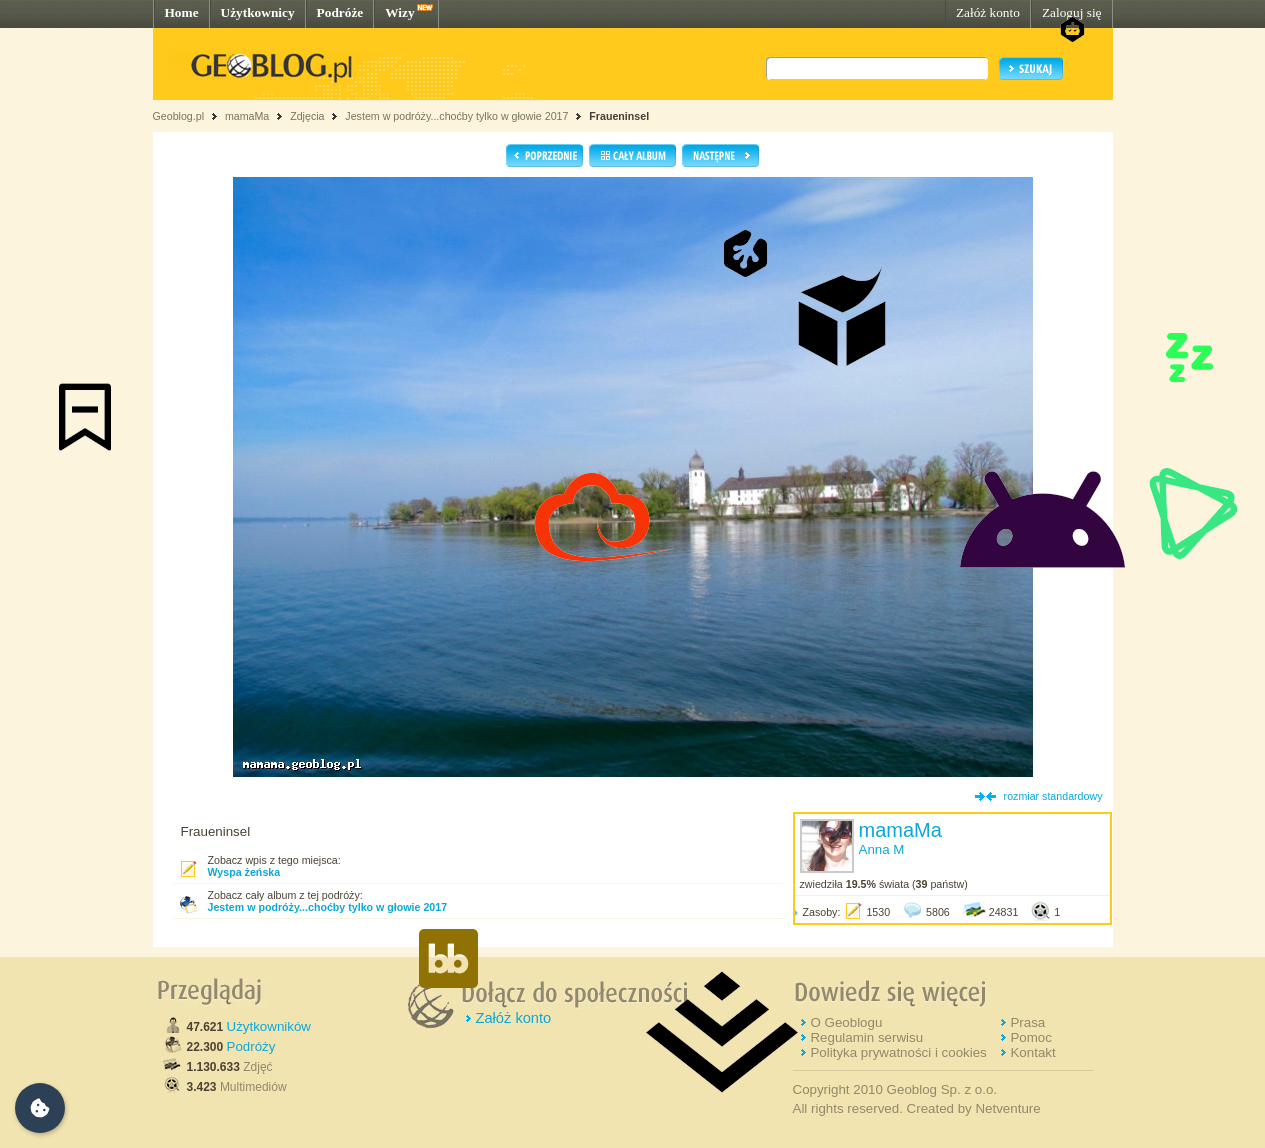  Describe the element at coordinates (745, 253) in the screenshot. I see `link to Treehouse learning platform` at that location.